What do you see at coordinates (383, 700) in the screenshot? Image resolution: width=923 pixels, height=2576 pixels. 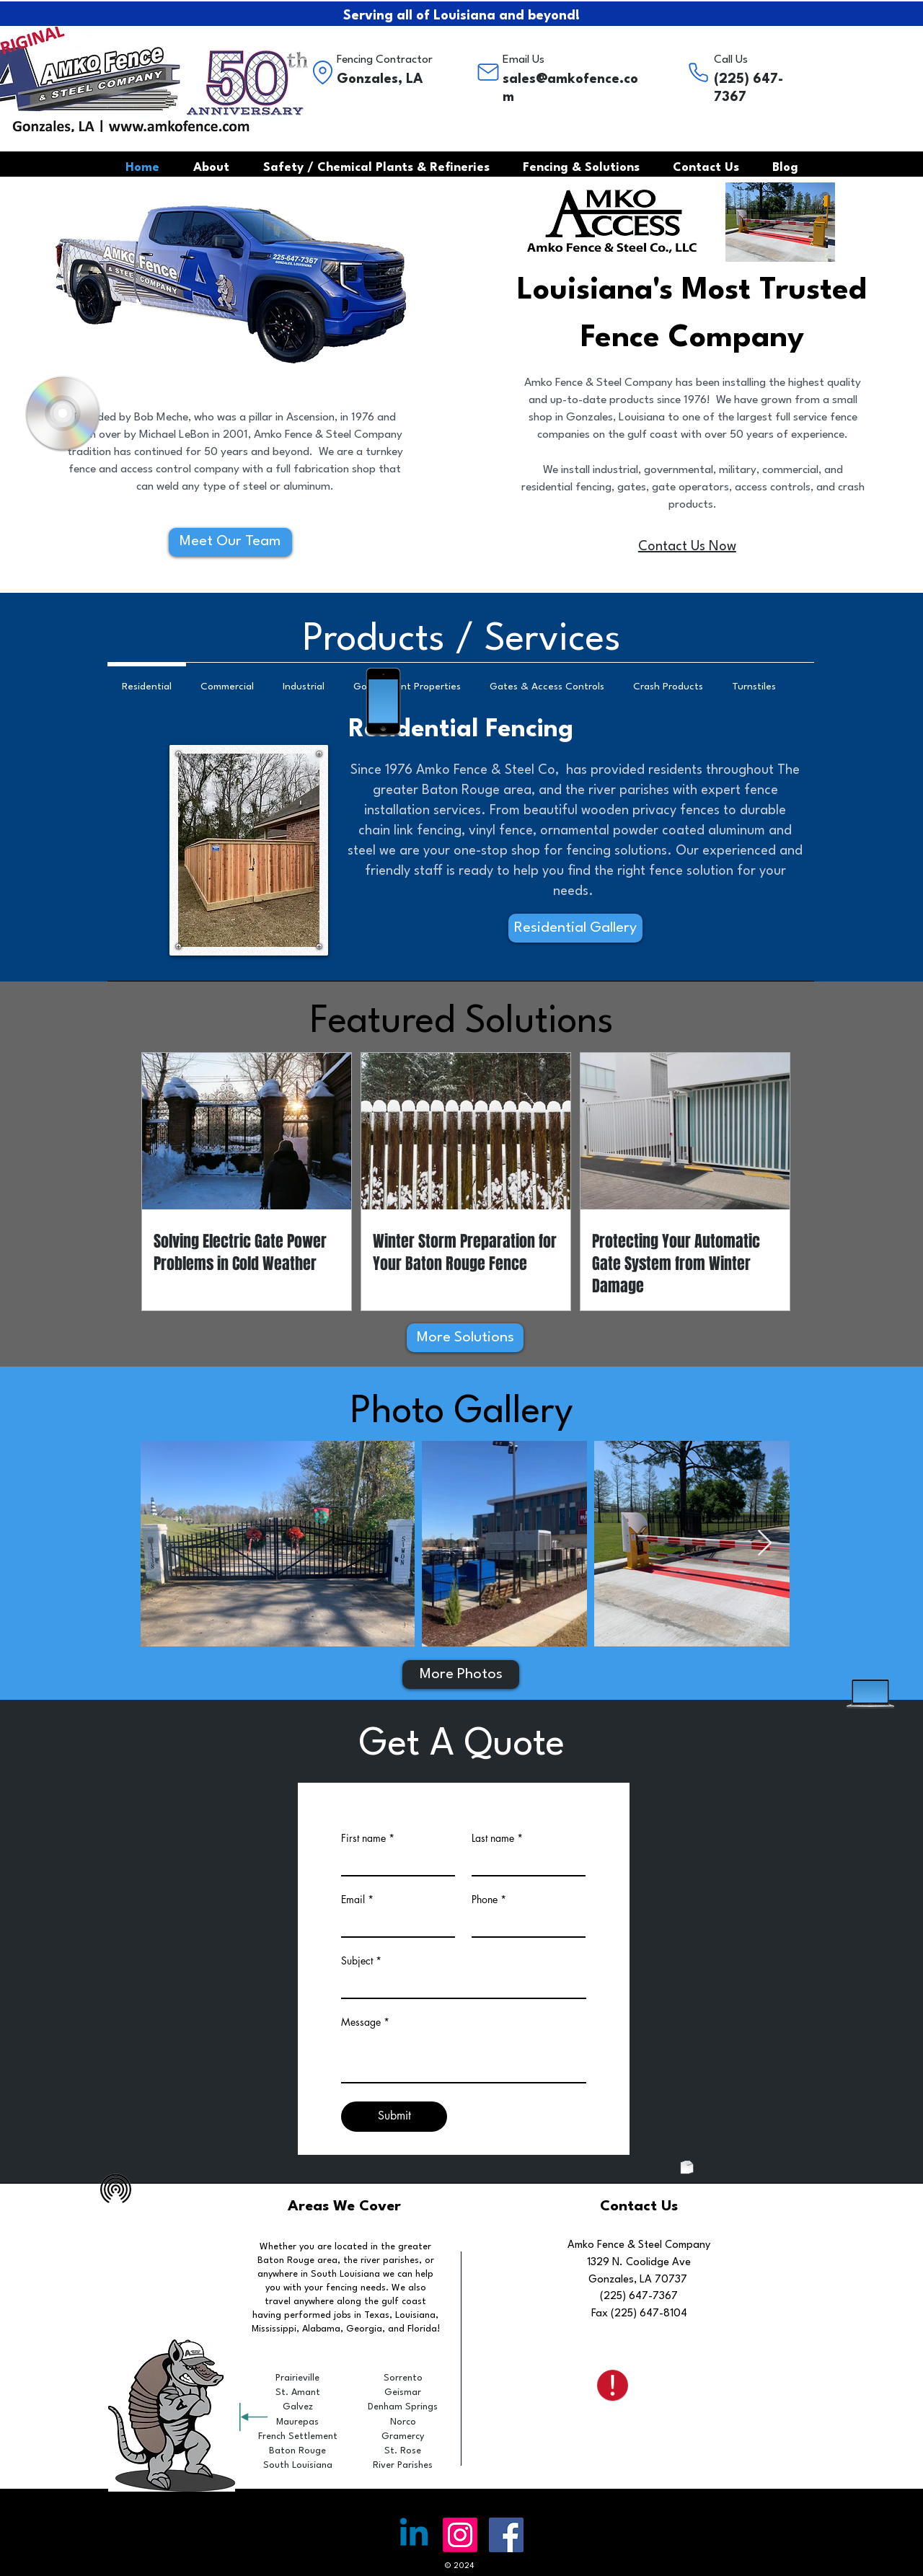 I see `iPod touch device icon` at bounding box center [383, 700].